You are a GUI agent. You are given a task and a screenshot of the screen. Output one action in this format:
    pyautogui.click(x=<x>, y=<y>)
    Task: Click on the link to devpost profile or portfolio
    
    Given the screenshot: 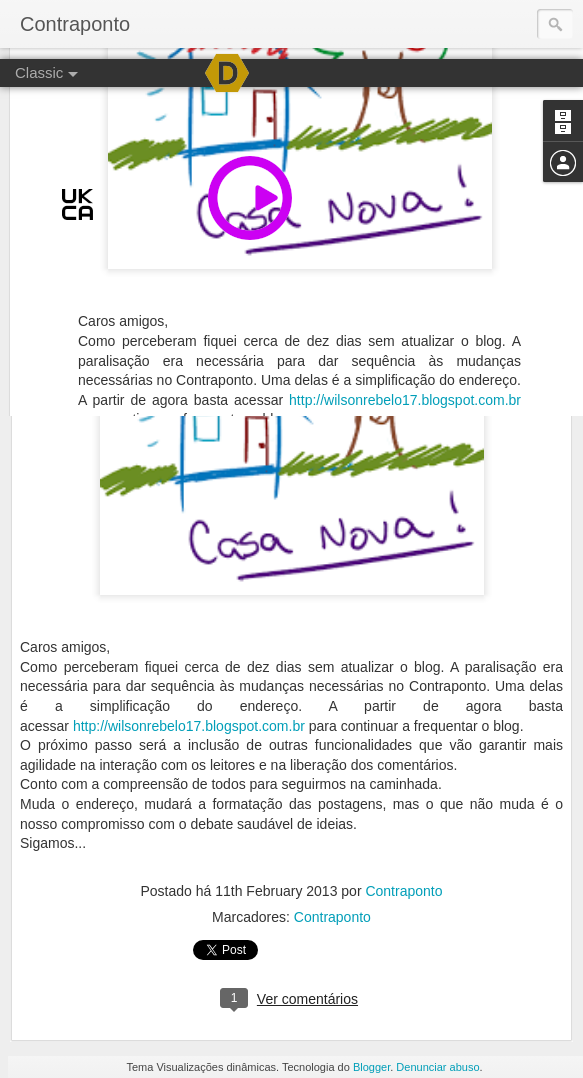 What is the action you would take?
    pyautogui.click(x=227, y=73)
    